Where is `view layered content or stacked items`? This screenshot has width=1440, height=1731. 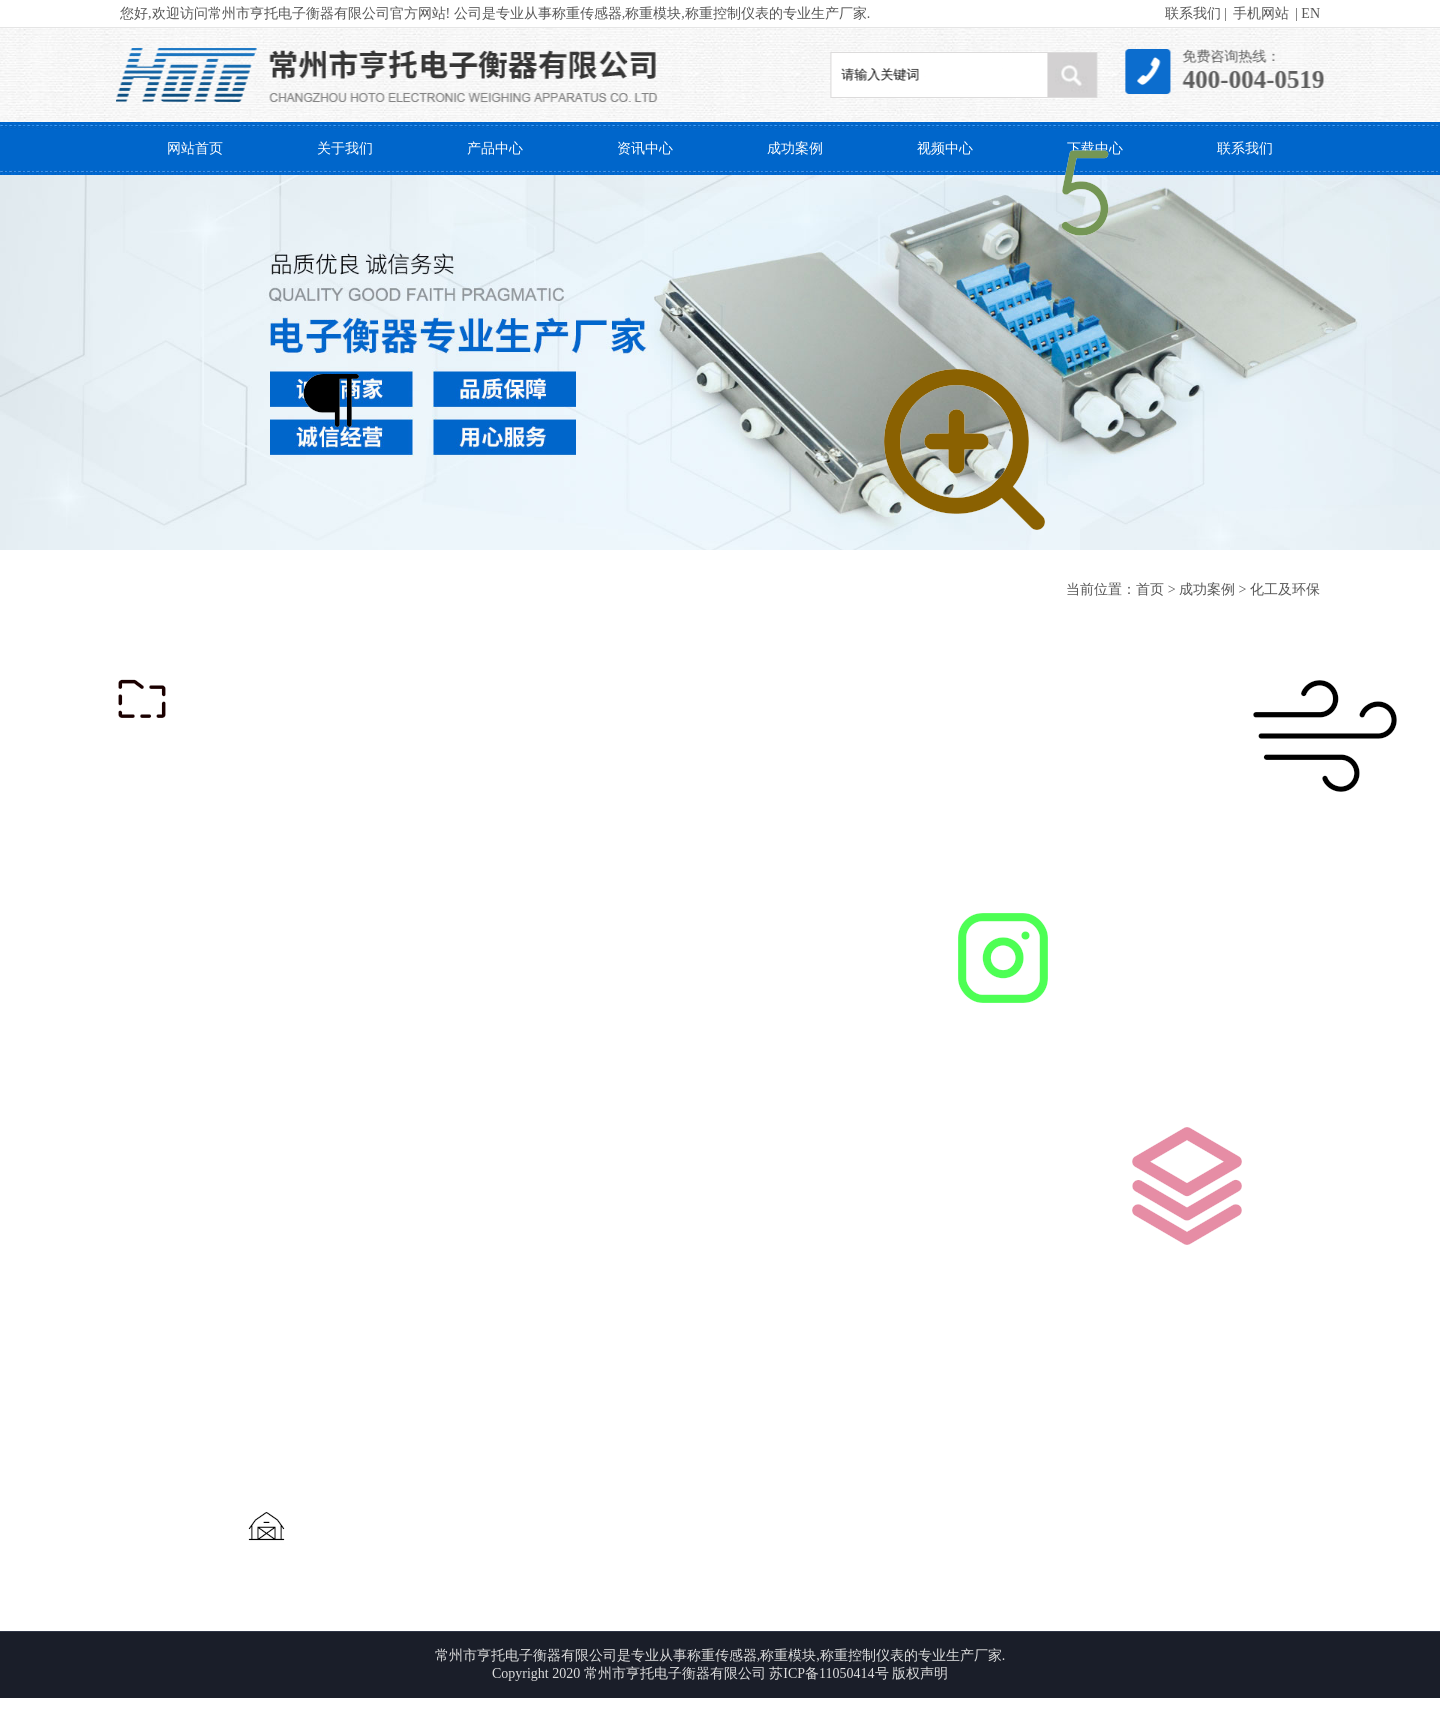
view layered content or stacked items is located at coordinates (1187, 1186).